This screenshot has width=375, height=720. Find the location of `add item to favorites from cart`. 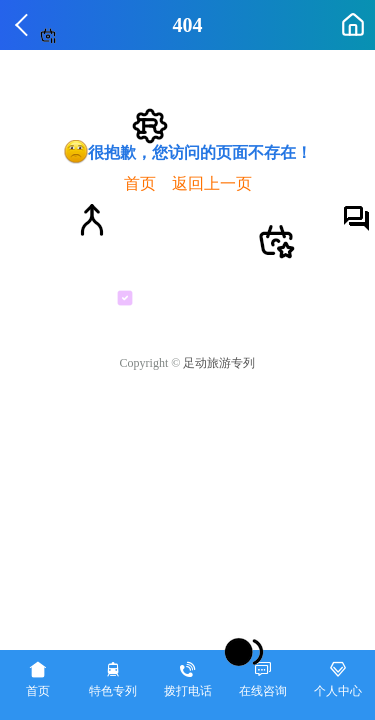

add item to favorites from cart is located at coordinates (276, 240).